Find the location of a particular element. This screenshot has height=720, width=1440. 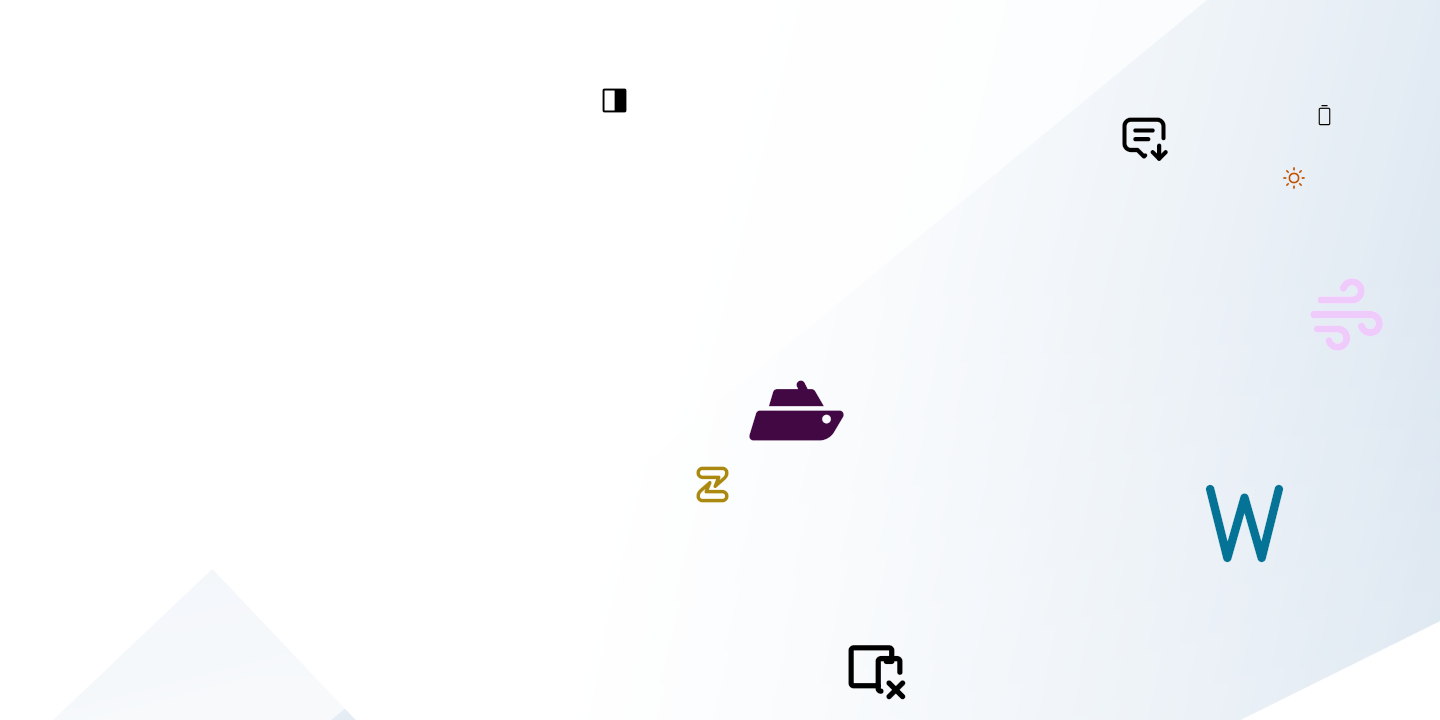

download message or conversation is located at coordinates (1144, 137).